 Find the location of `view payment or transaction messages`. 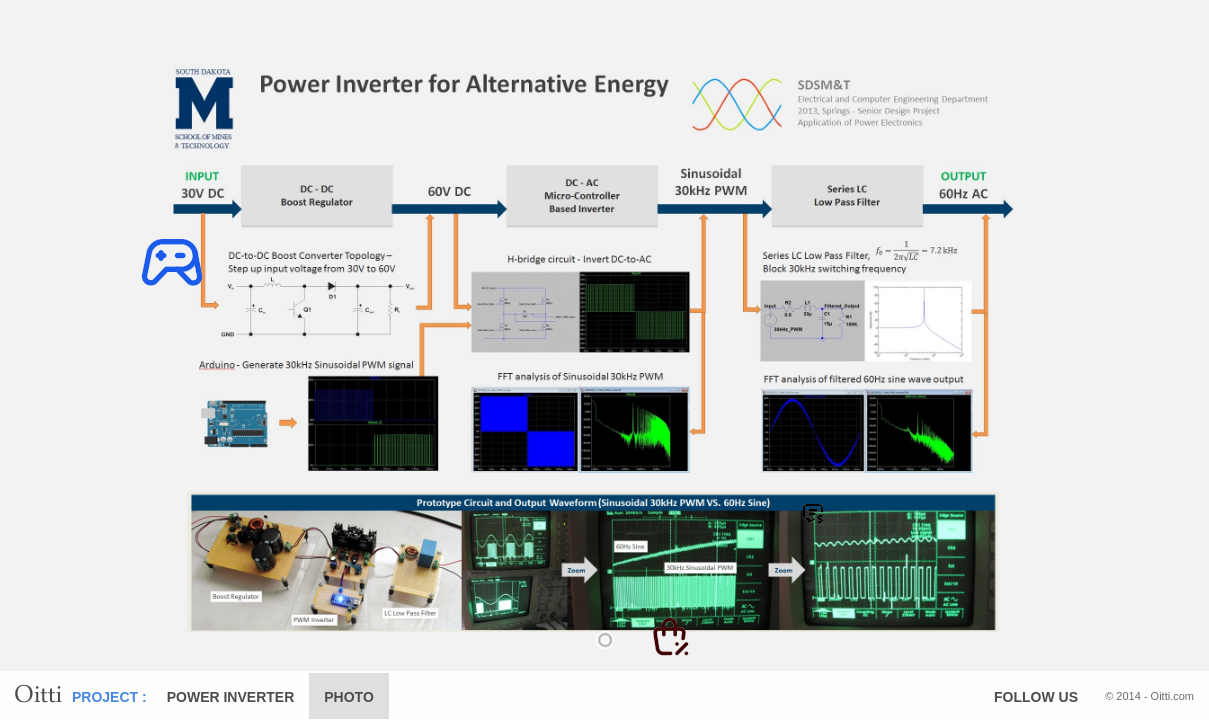

view payment or transaction messages is located at coordinates (813, 513).